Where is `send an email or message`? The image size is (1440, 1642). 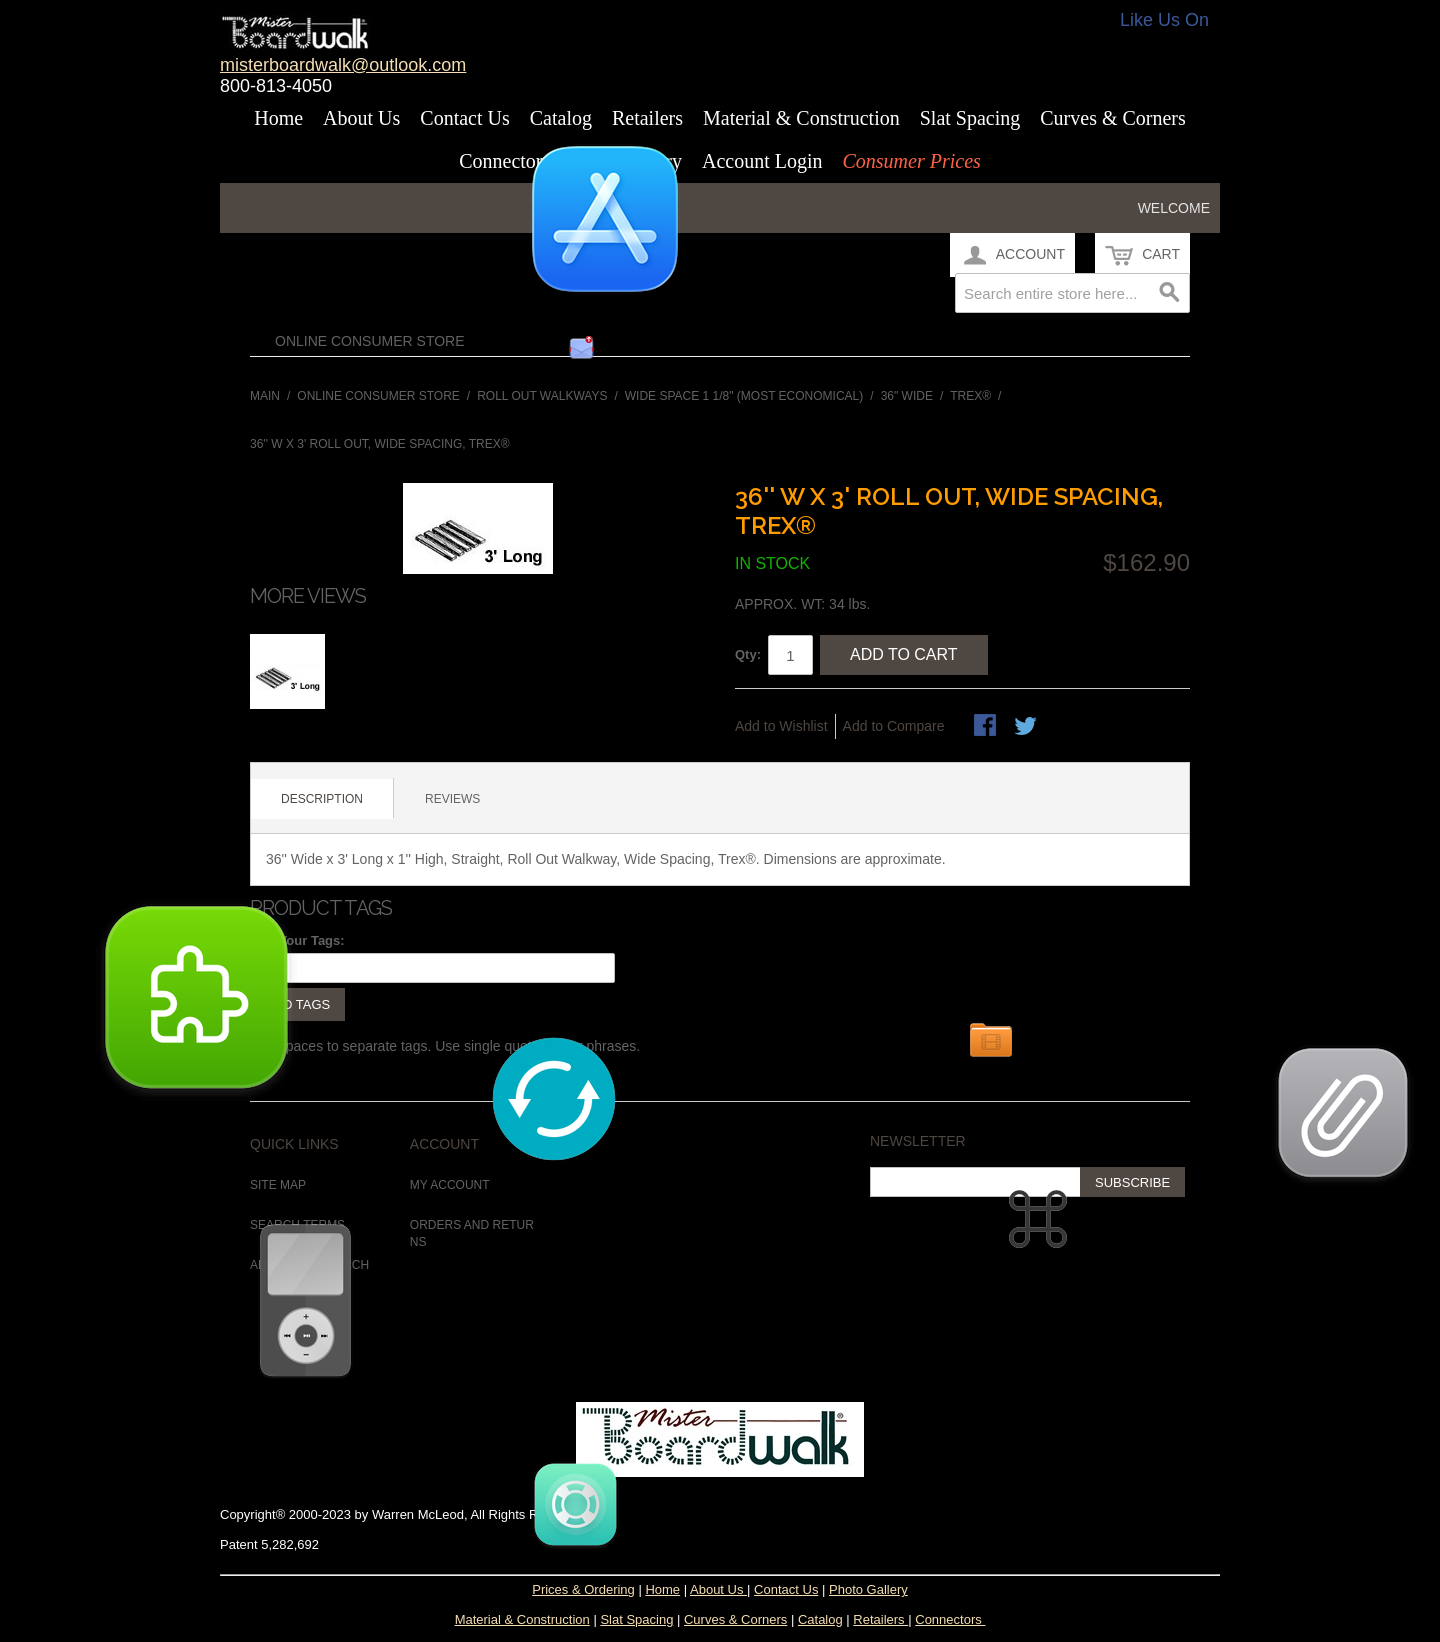 send an email or message is located at coordinates (581, 348).